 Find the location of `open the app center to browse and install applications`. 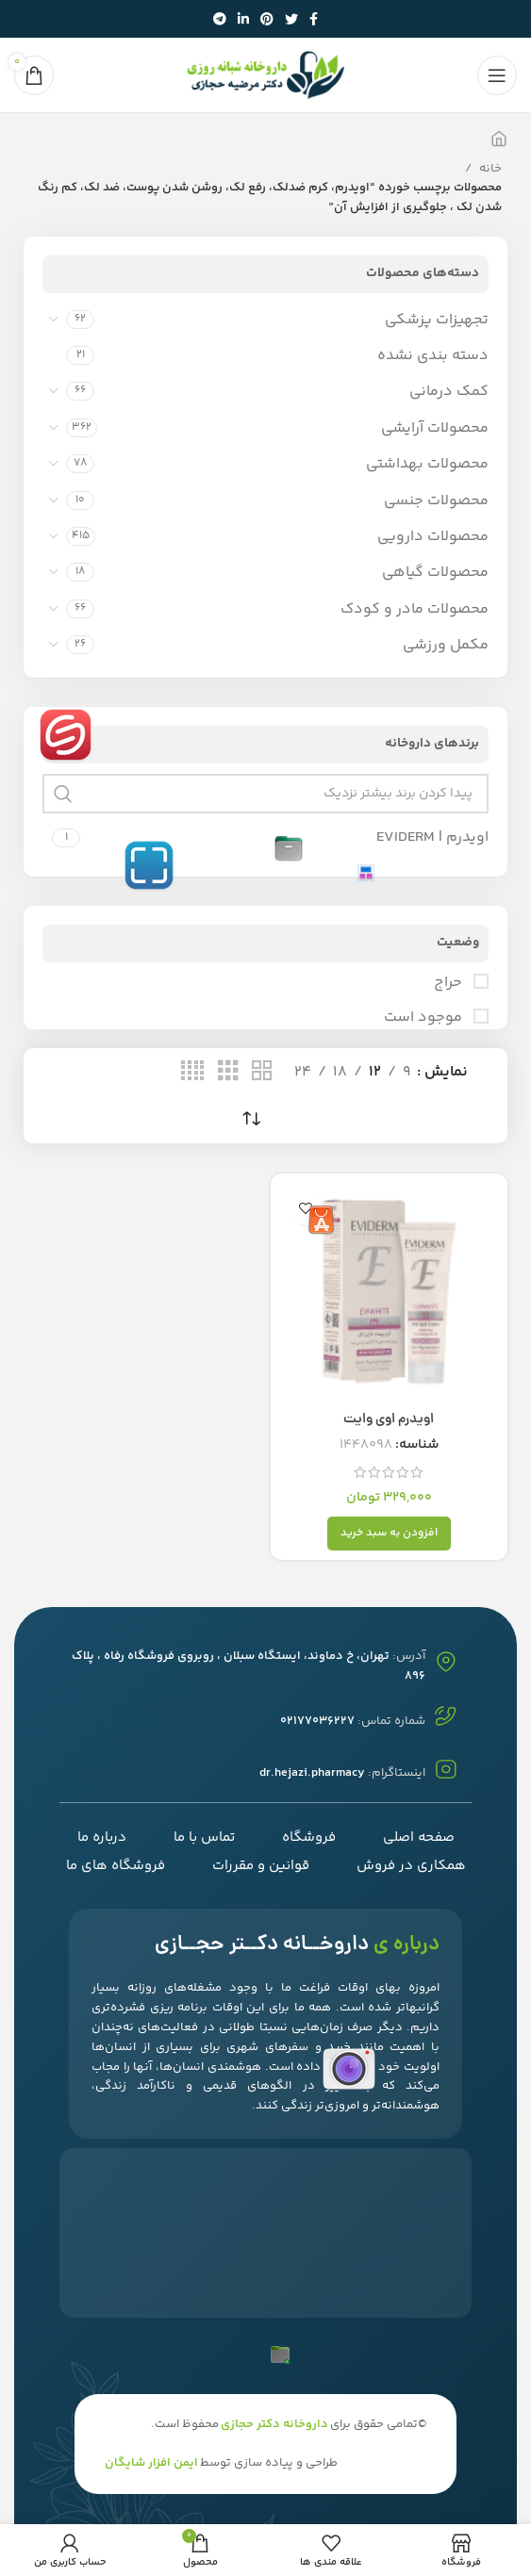

open the app center to browse and install applications is located at coordinates (322, 1220).